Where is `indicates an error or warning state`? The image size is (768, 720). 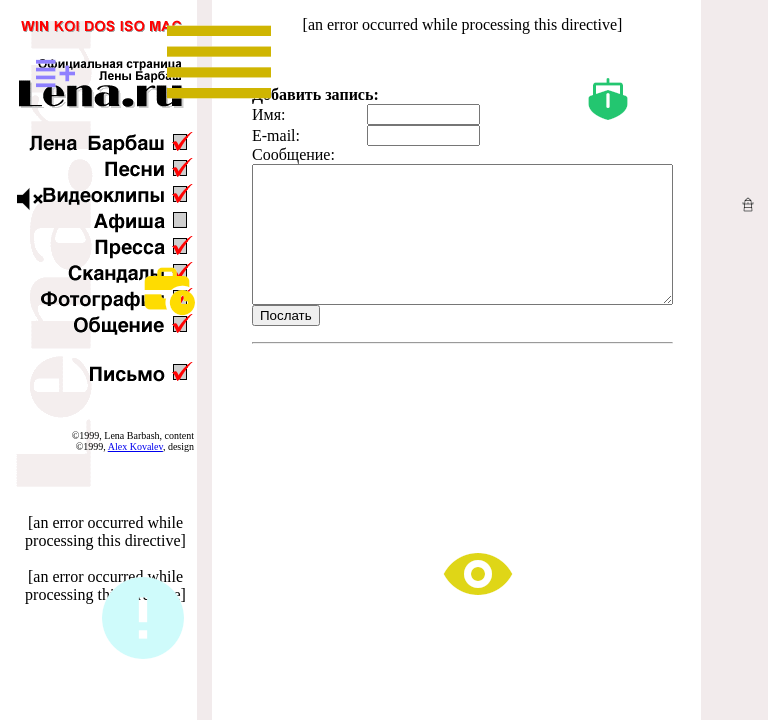
indicates an error or warning state is located at coordinates (143, 618).